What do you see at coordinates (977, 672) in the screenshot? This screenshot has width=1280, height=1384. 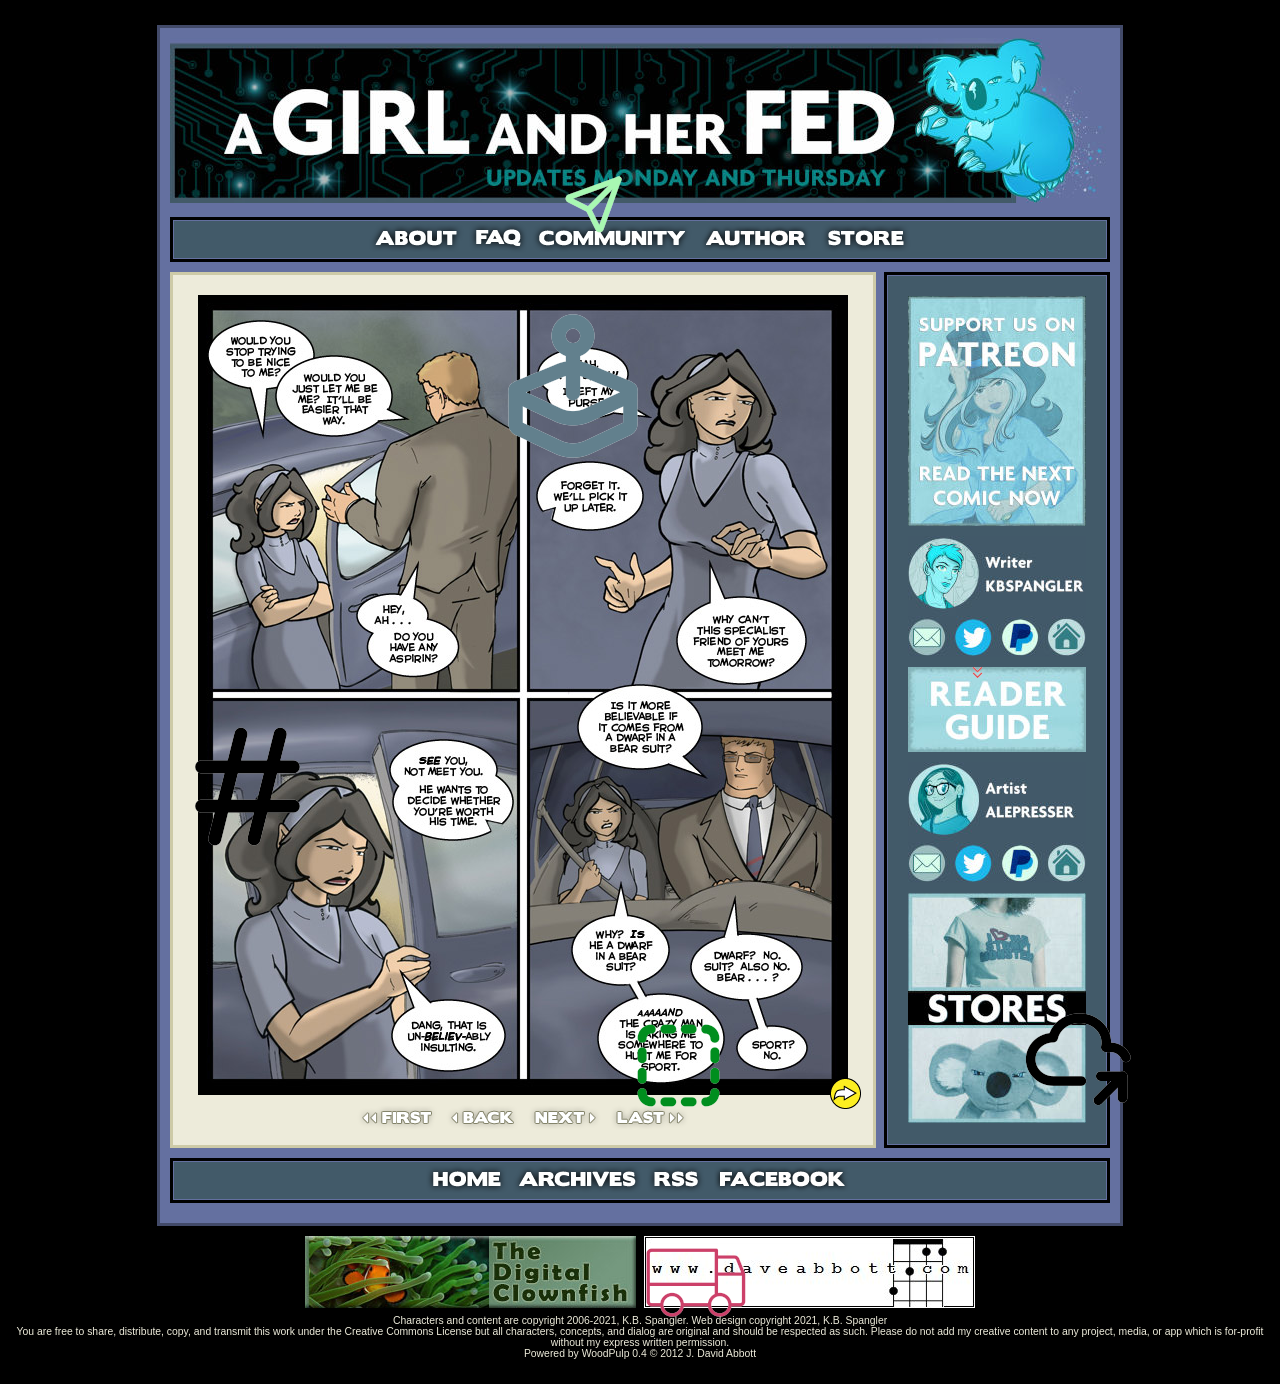 I see `scroll down or view more content` at bounding box center [977, 672].